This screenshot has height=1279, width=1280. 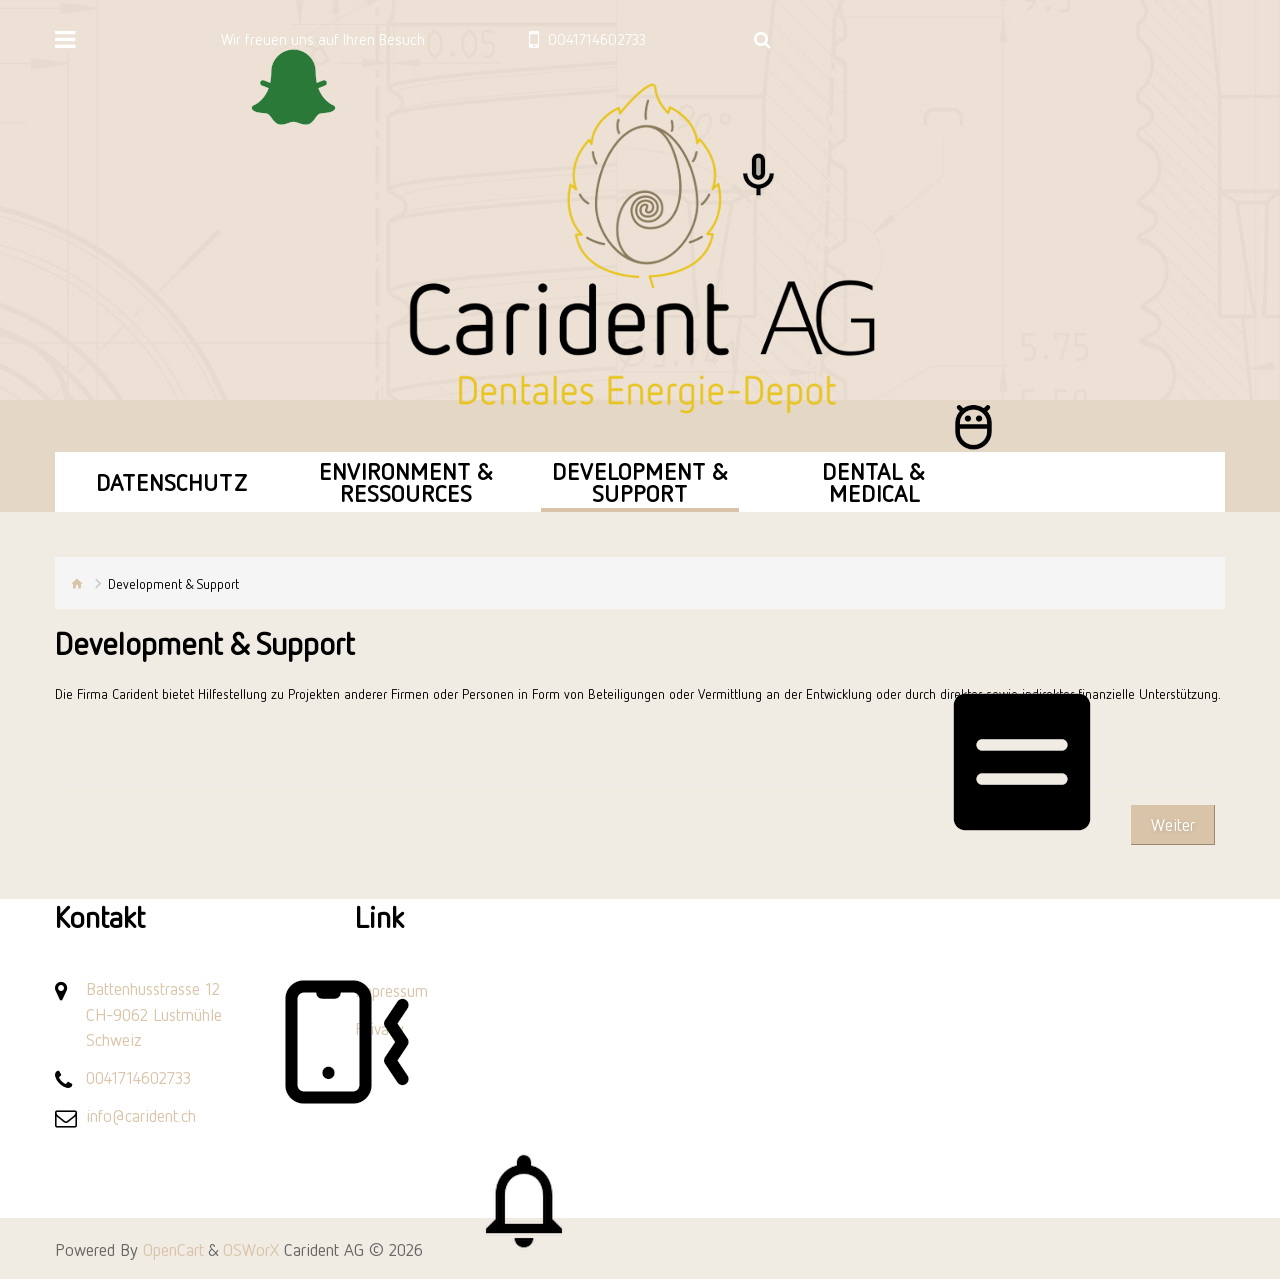 What do you see at coordinates (347, 1042) in the screenshot?
I see `phone is on vibrate mode` at bounding box center [347, 1042].